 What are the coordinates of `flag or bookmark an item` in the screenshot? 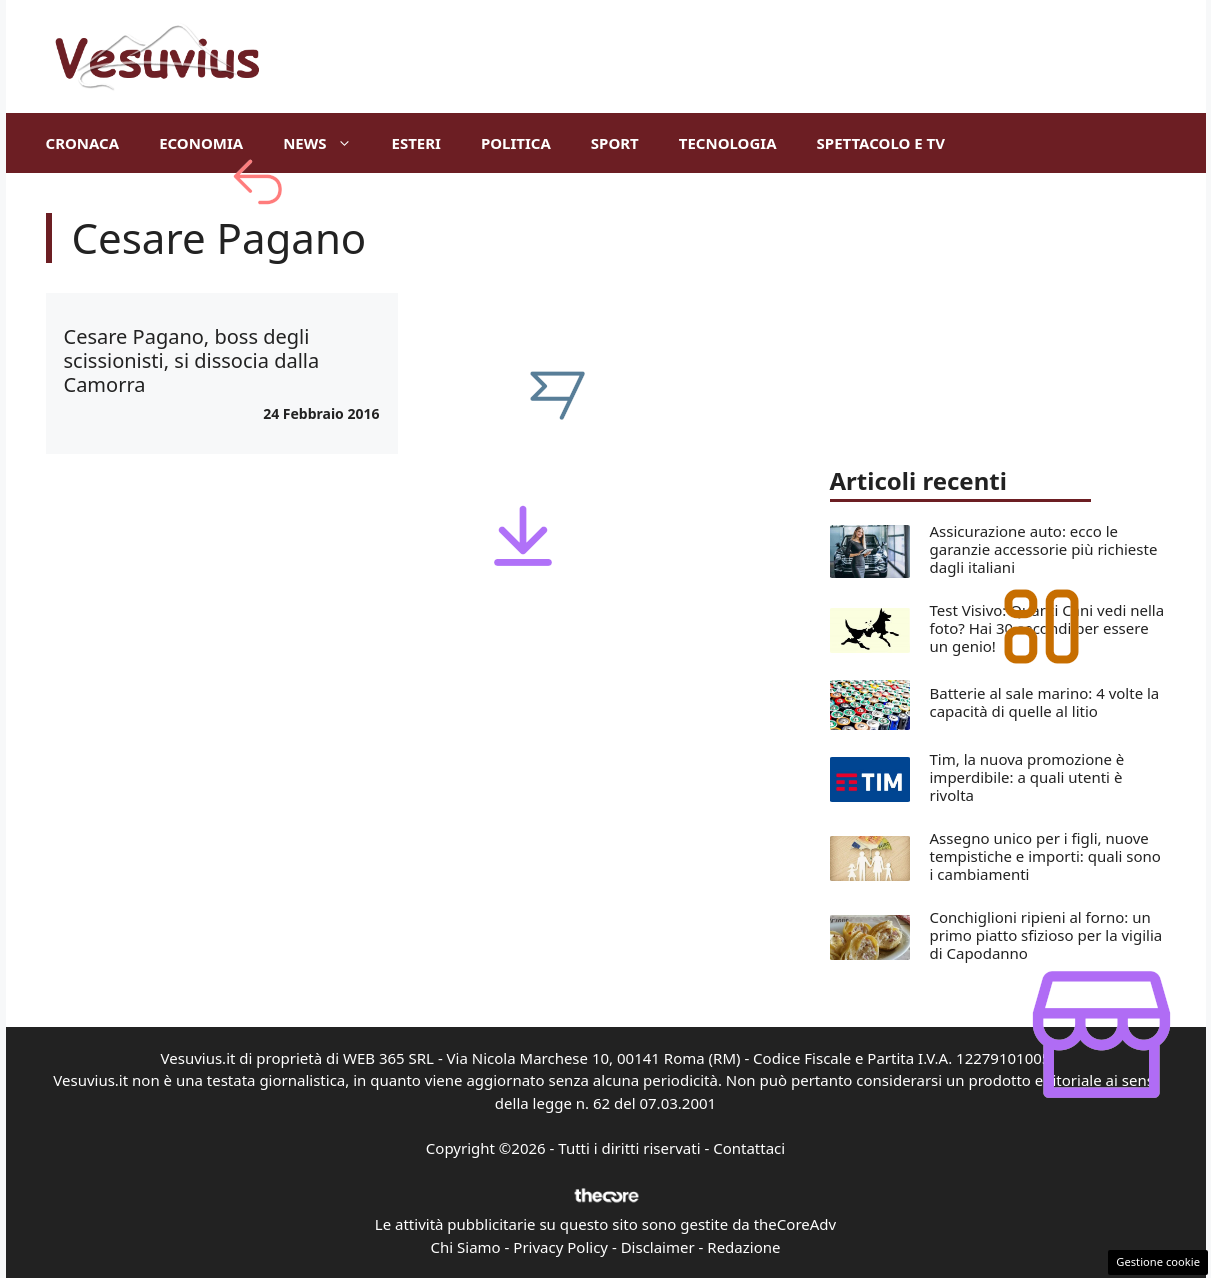 It's located at (555, 392).